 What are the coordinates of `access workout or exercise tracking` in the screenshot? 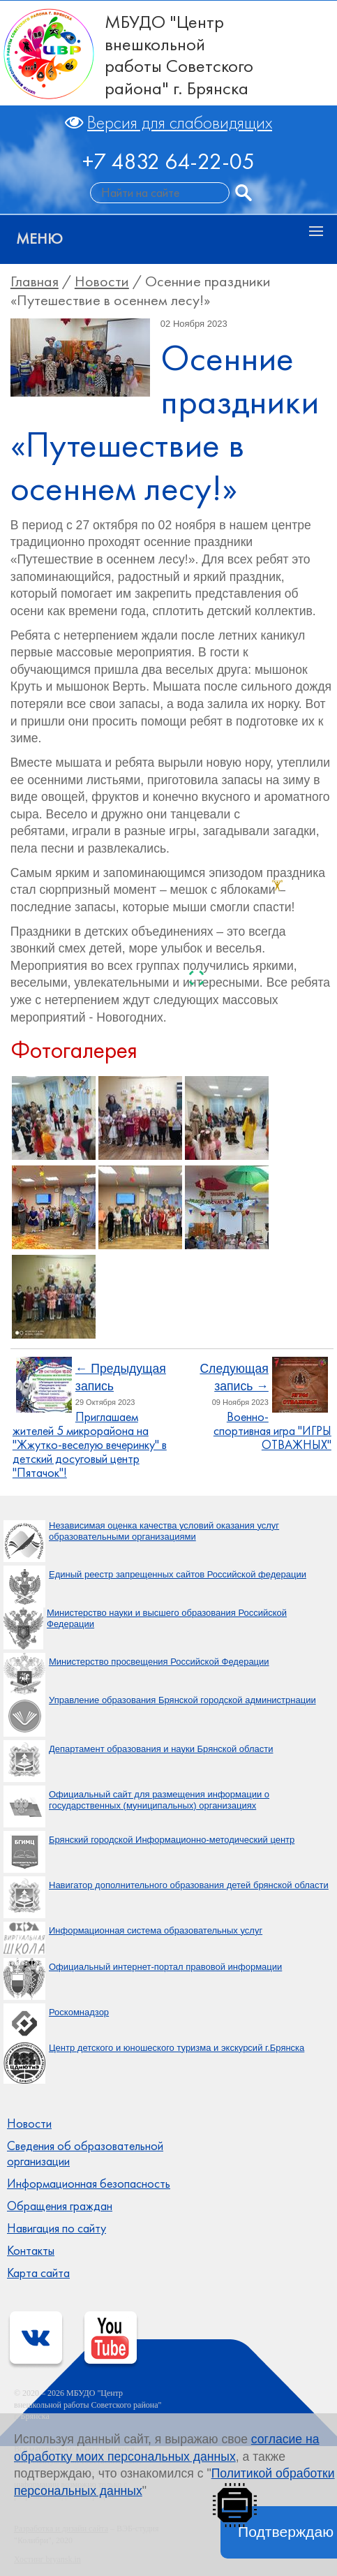 It's located at (277, 885).